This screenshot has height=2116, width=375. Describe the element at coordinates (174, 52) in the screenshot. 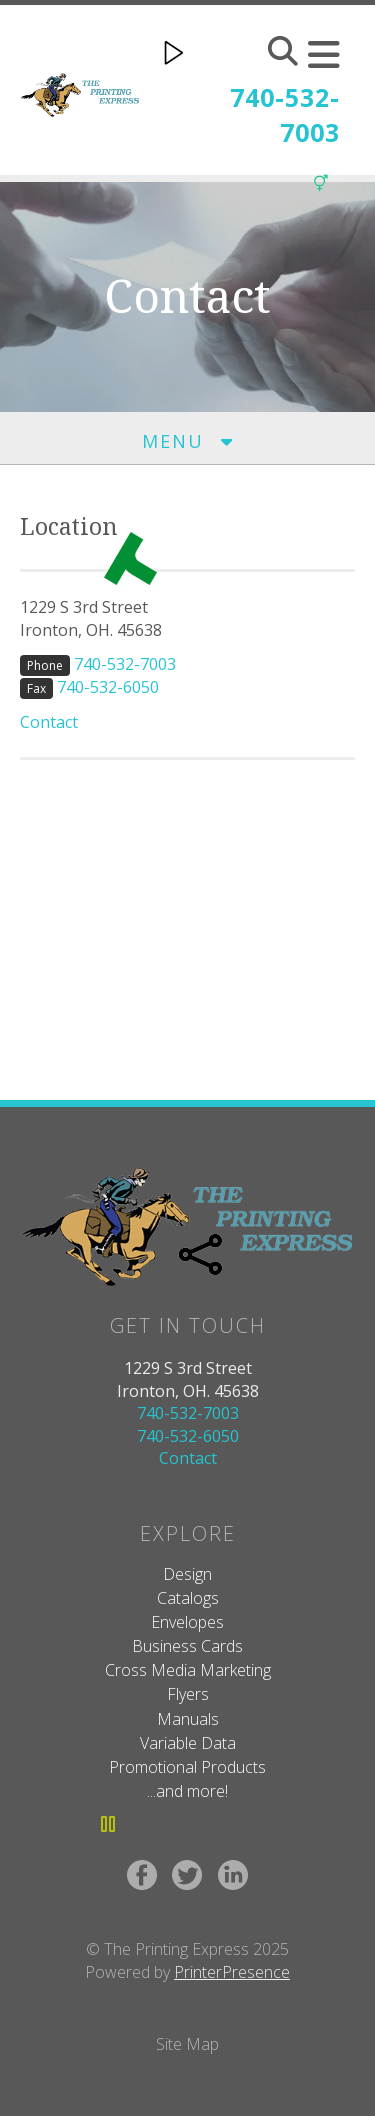

I see `start or resume playback` at that location.